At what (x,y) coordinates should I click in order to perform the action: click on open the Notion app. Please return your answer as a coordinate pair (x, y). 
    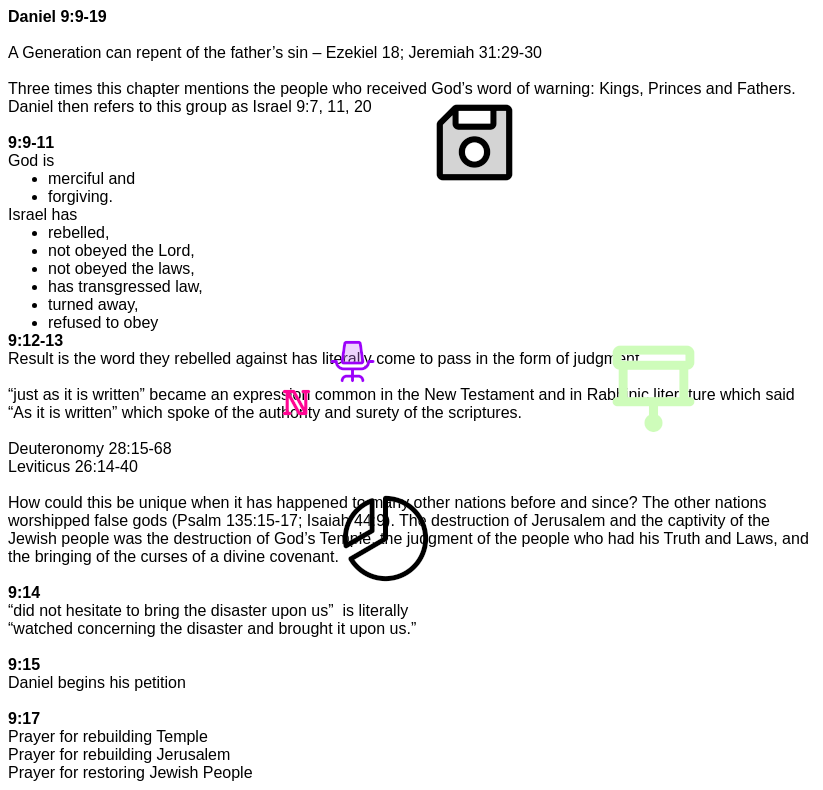
    Looking at the image, I should click on (296, 402).